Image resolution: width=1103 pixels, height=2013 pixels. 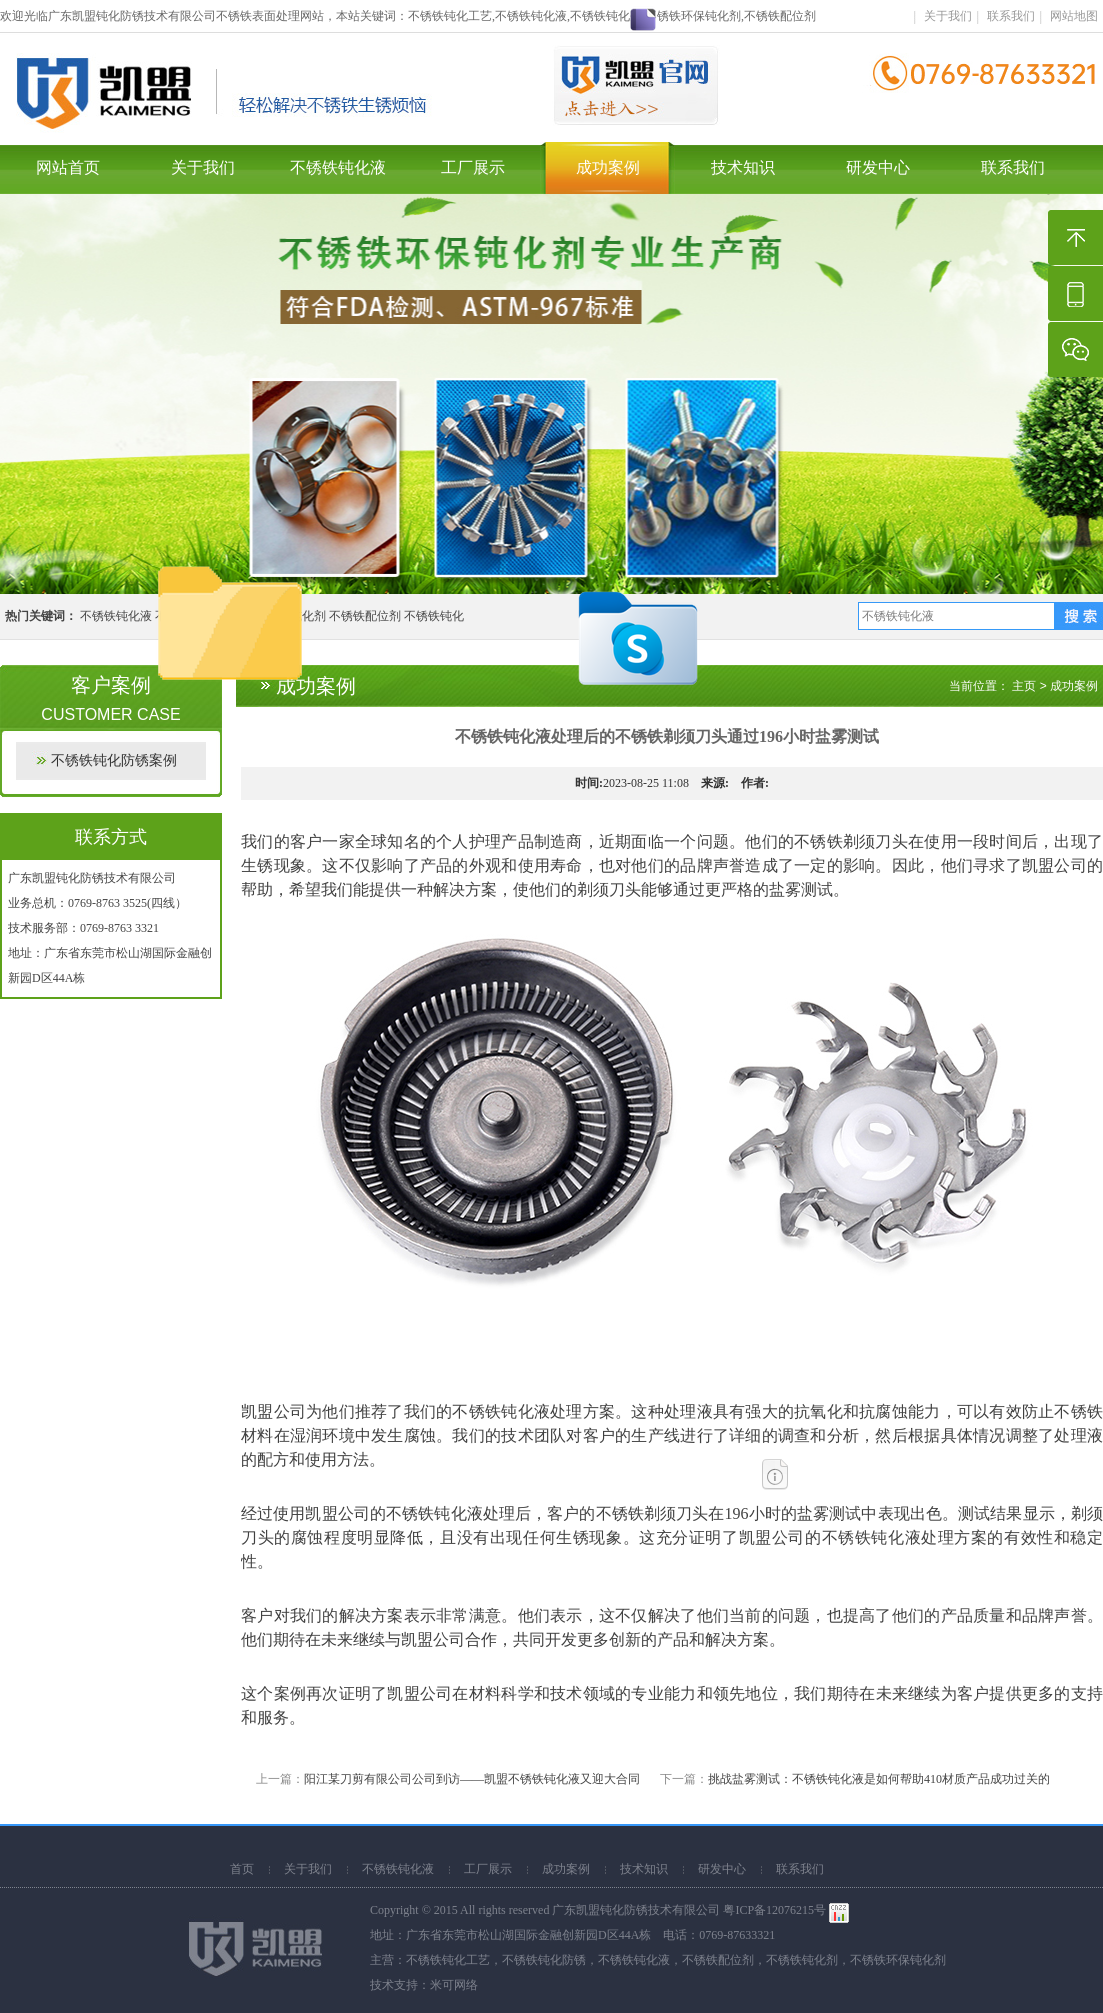 I want to click on open folder containing pixel art or retro-style files, so click(x=230, y=627).